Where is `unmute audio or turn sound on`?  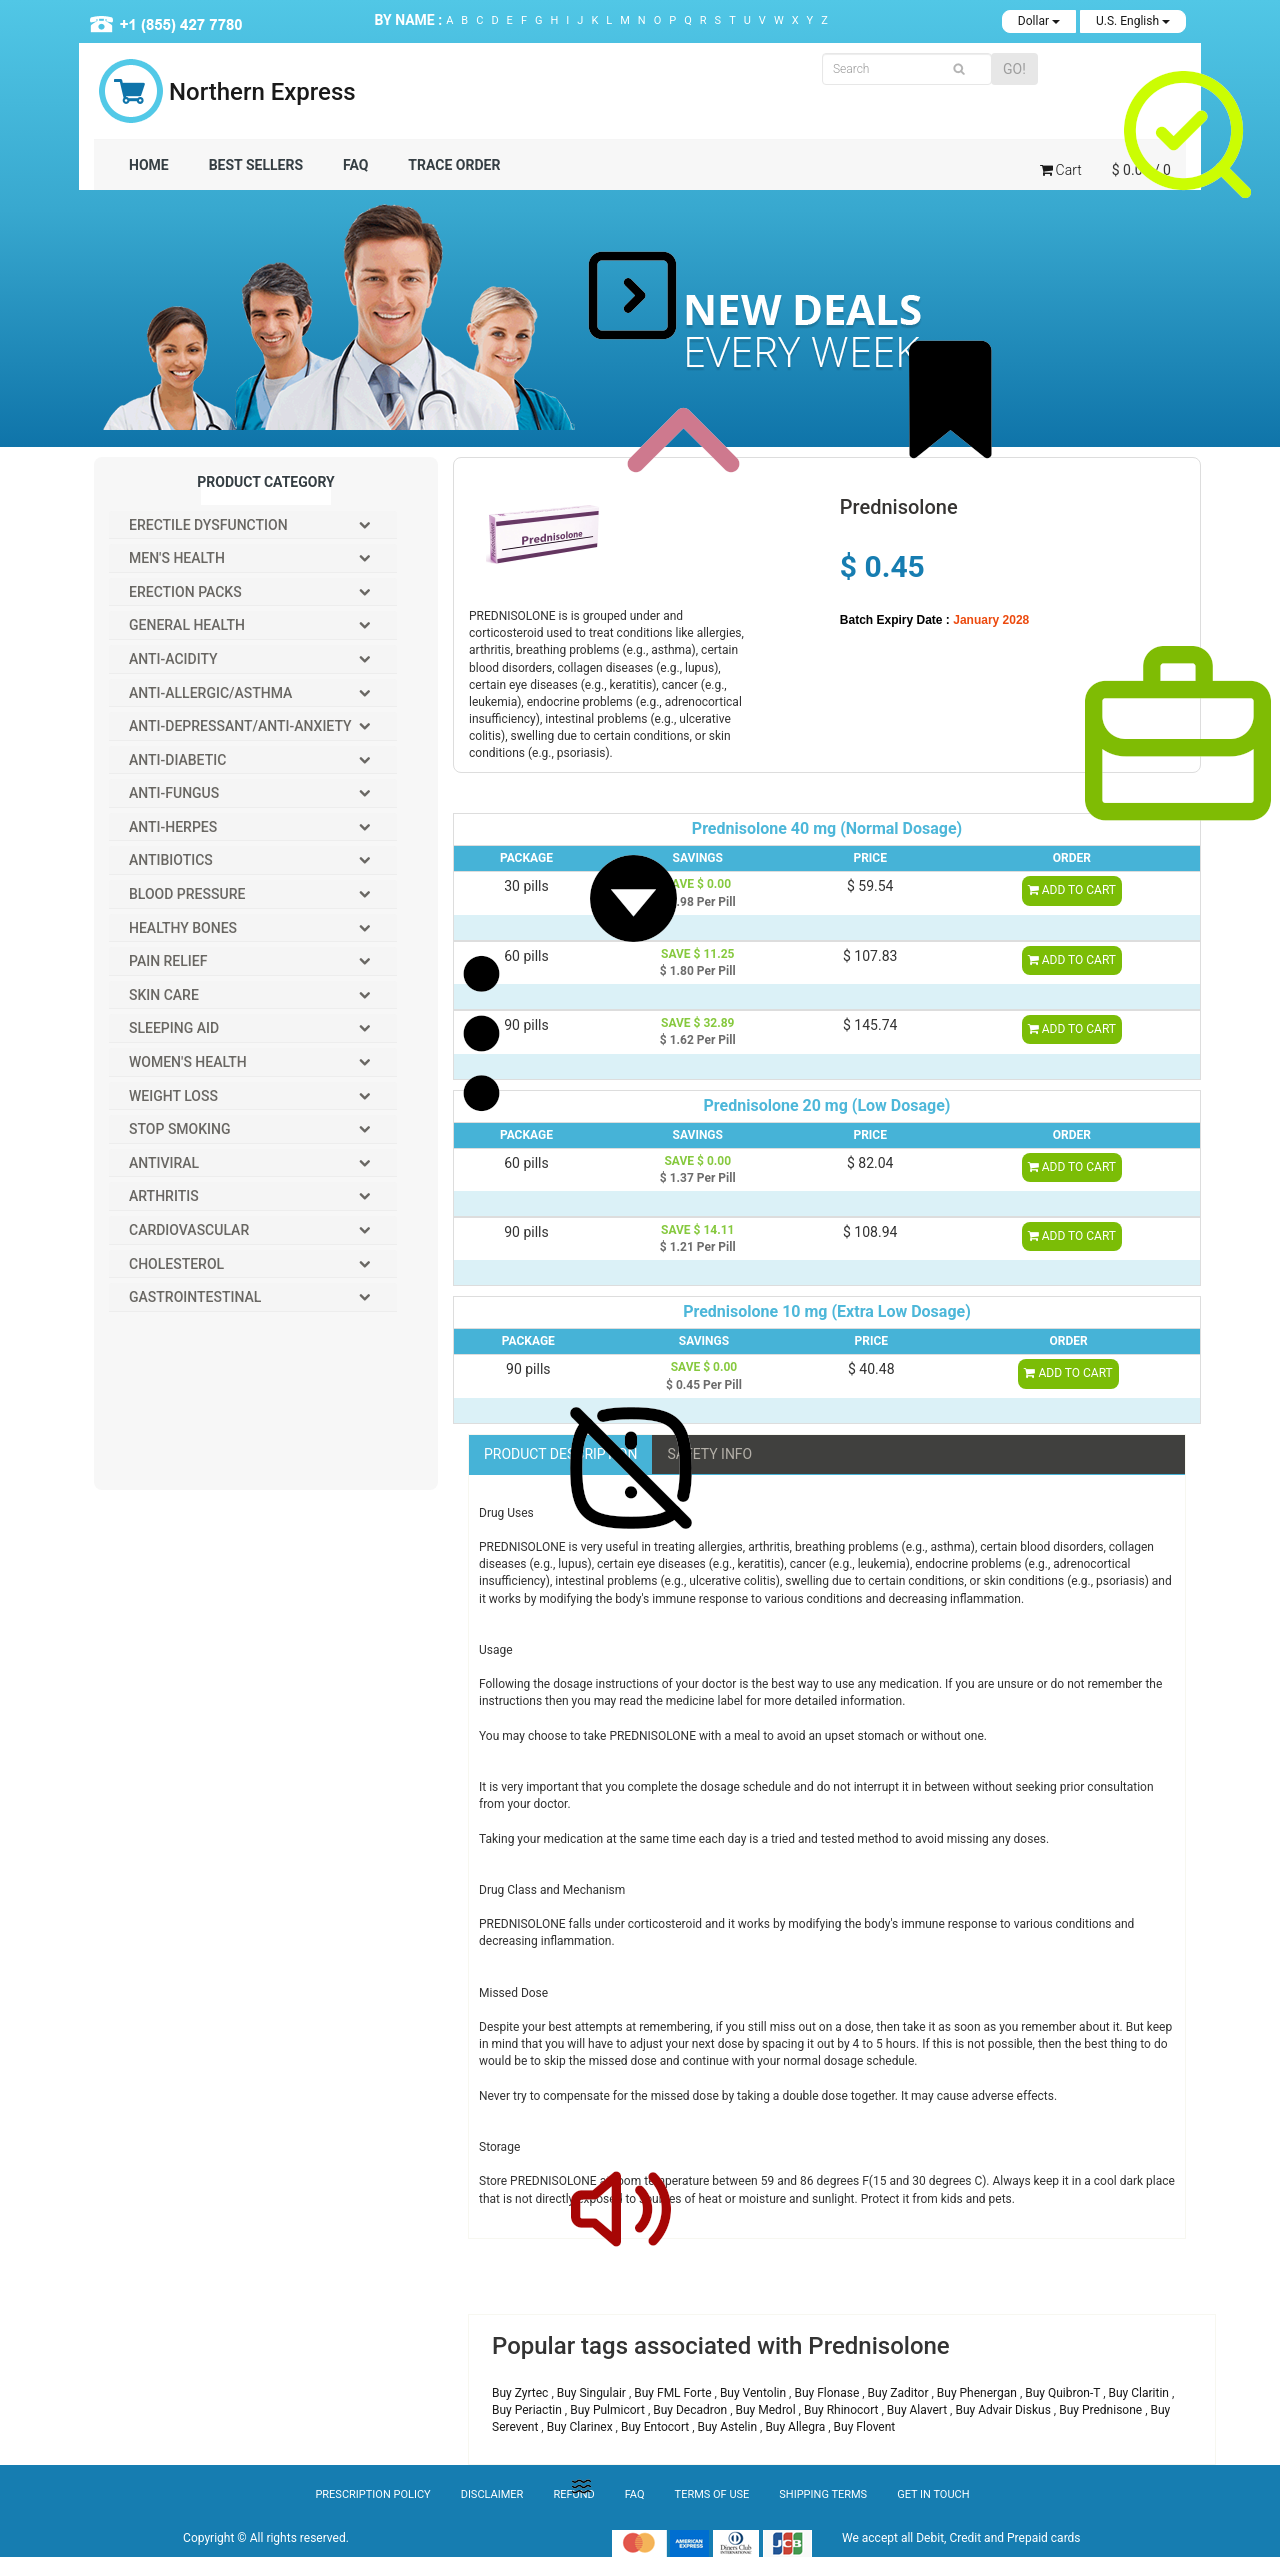
unmute audio or turn sound on is located at coordinates (621, 2209).